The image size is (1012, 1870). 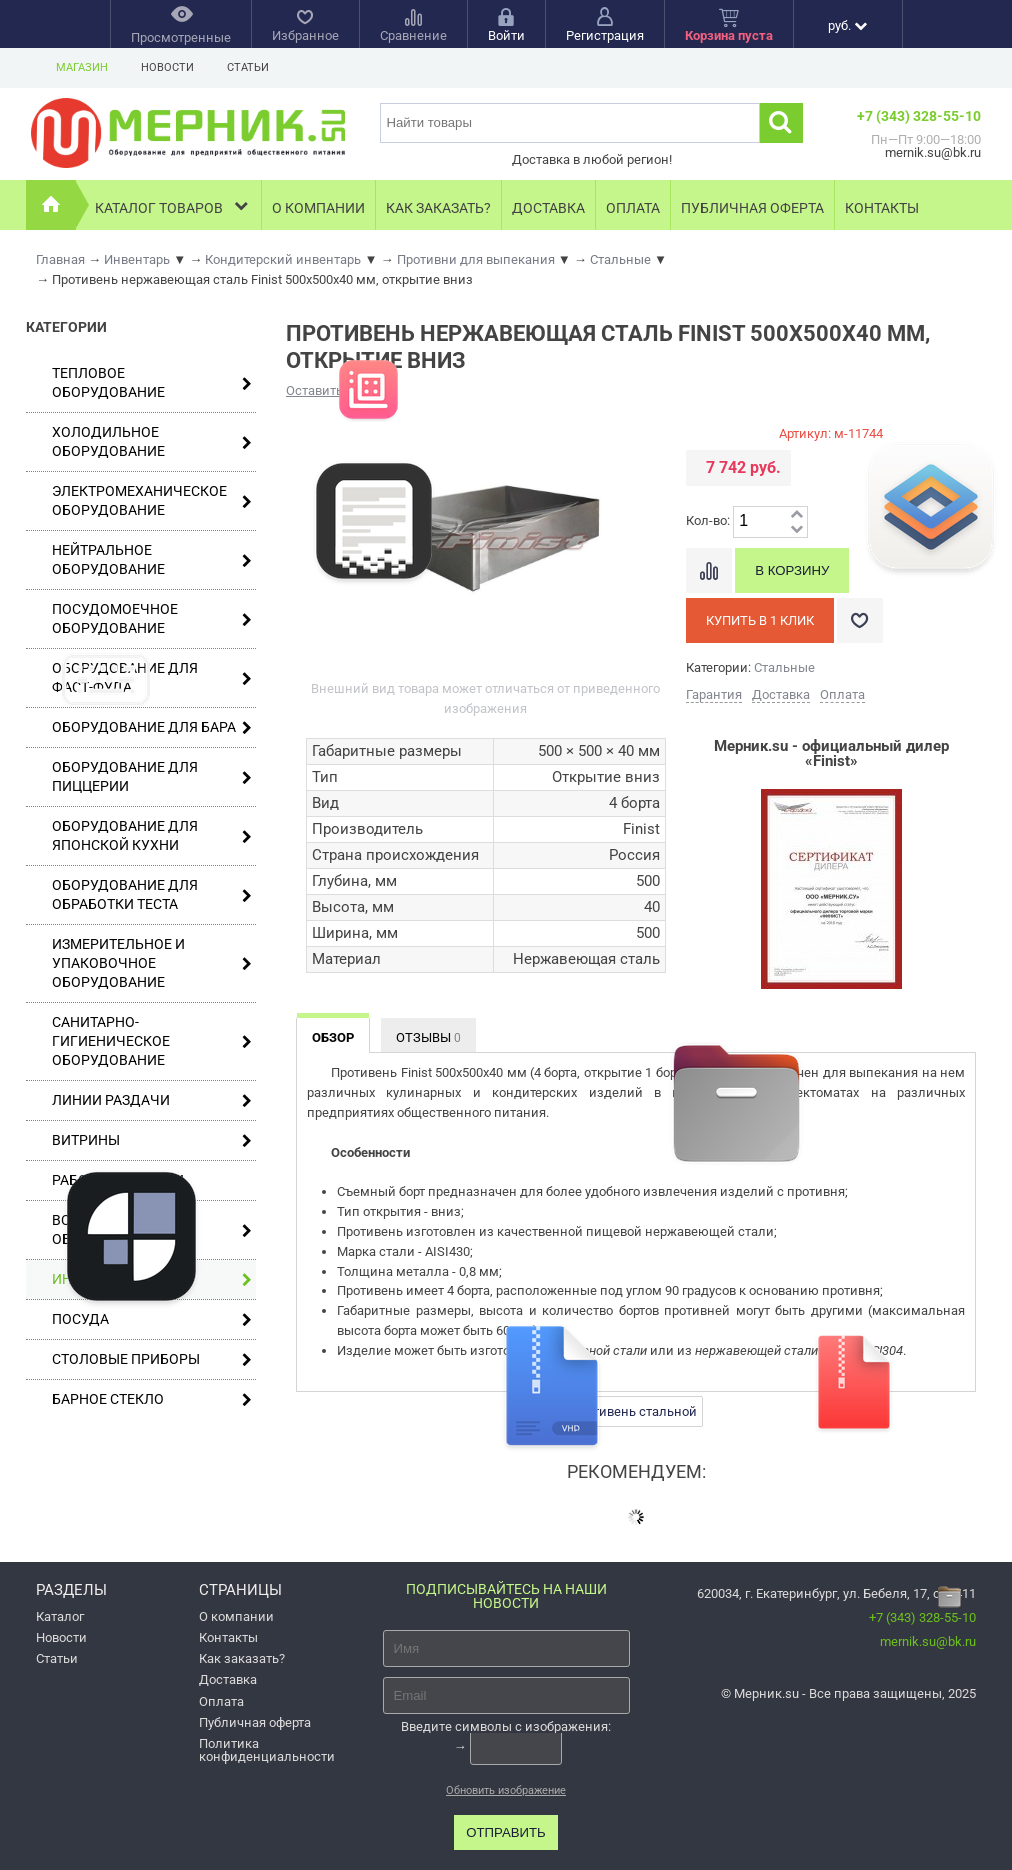 What do you see at coordinates (931, 507) in the screenshot?
I see `open ripcord messaging app` at bounding box center [931, 507].